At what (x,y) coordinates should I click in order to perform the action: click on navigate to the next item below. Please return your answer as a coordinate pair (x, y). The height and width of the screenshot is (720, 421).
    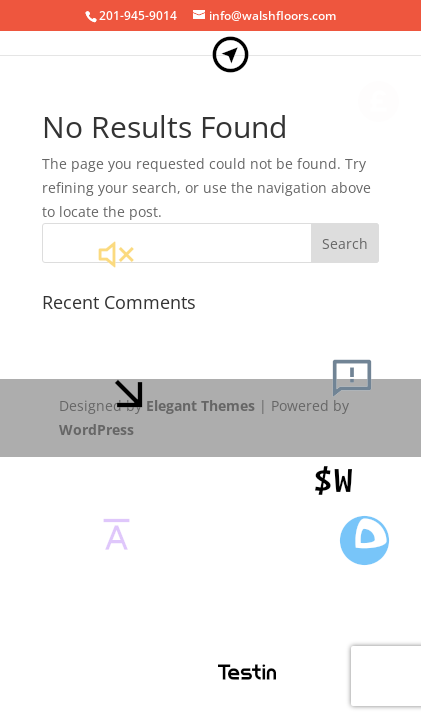
    Looking at the image, I should click on (128, 393).